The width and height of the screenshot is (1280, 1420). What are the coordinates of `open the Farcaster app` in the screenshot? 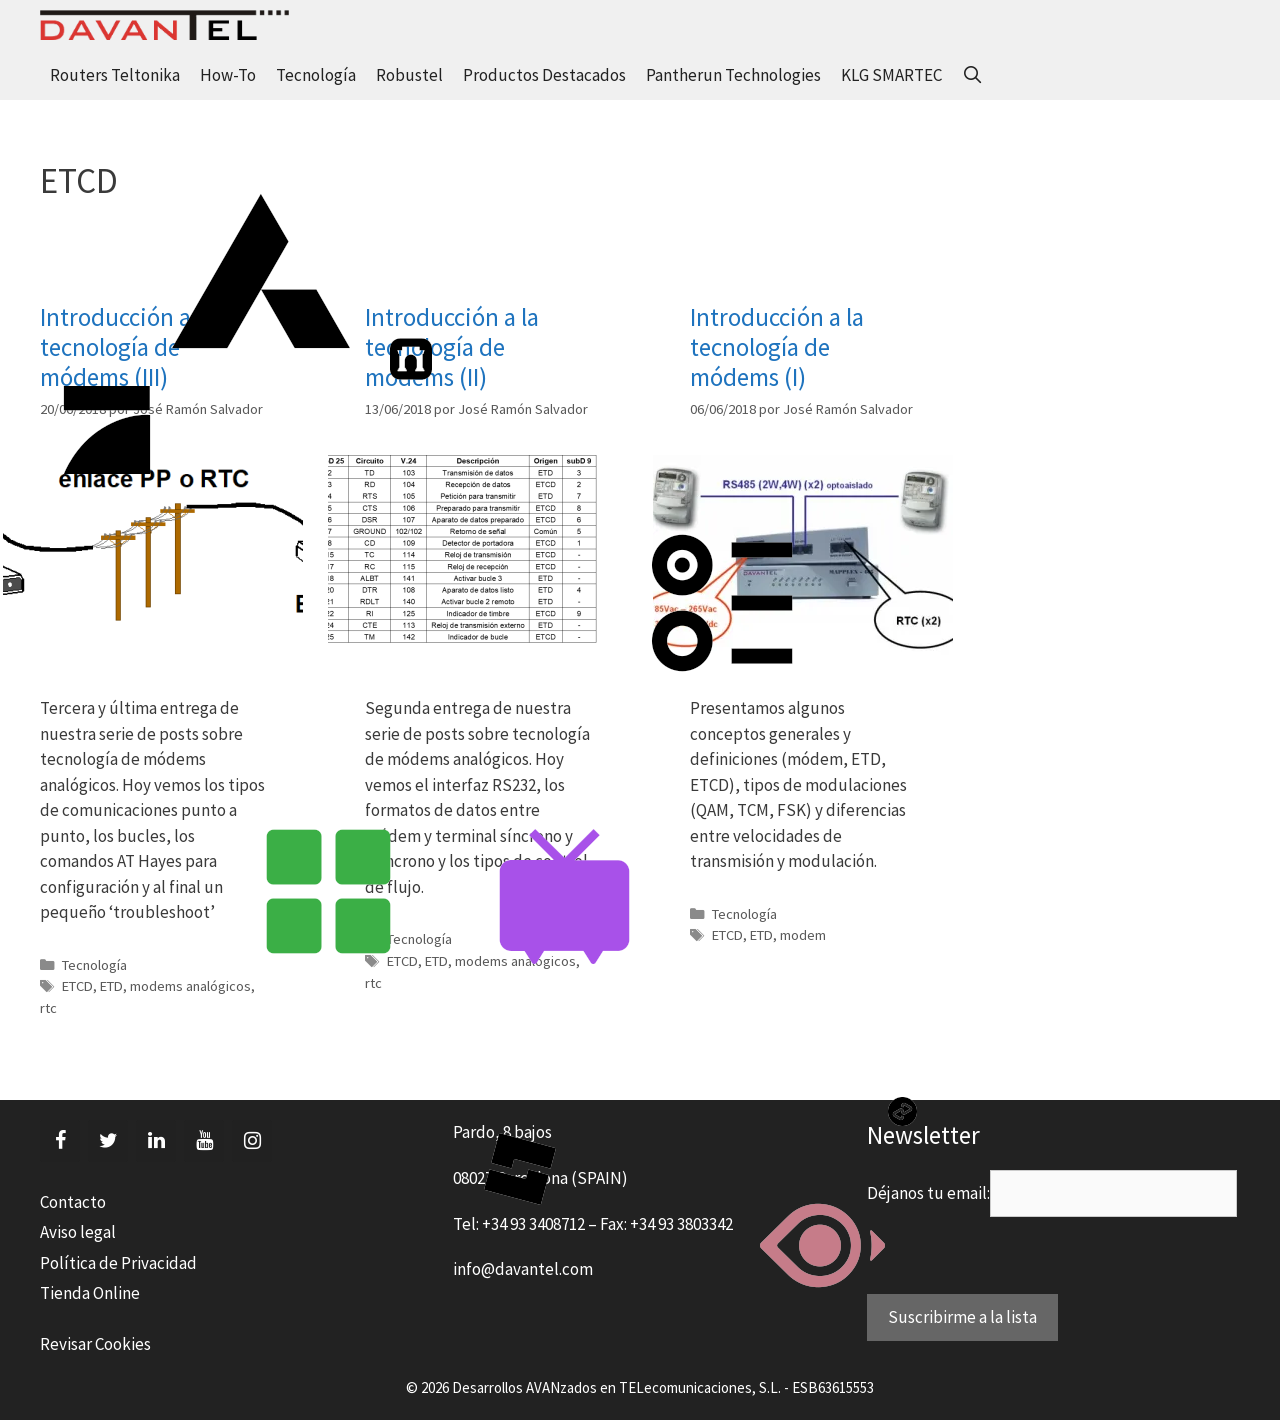 It's located at (411, 359).